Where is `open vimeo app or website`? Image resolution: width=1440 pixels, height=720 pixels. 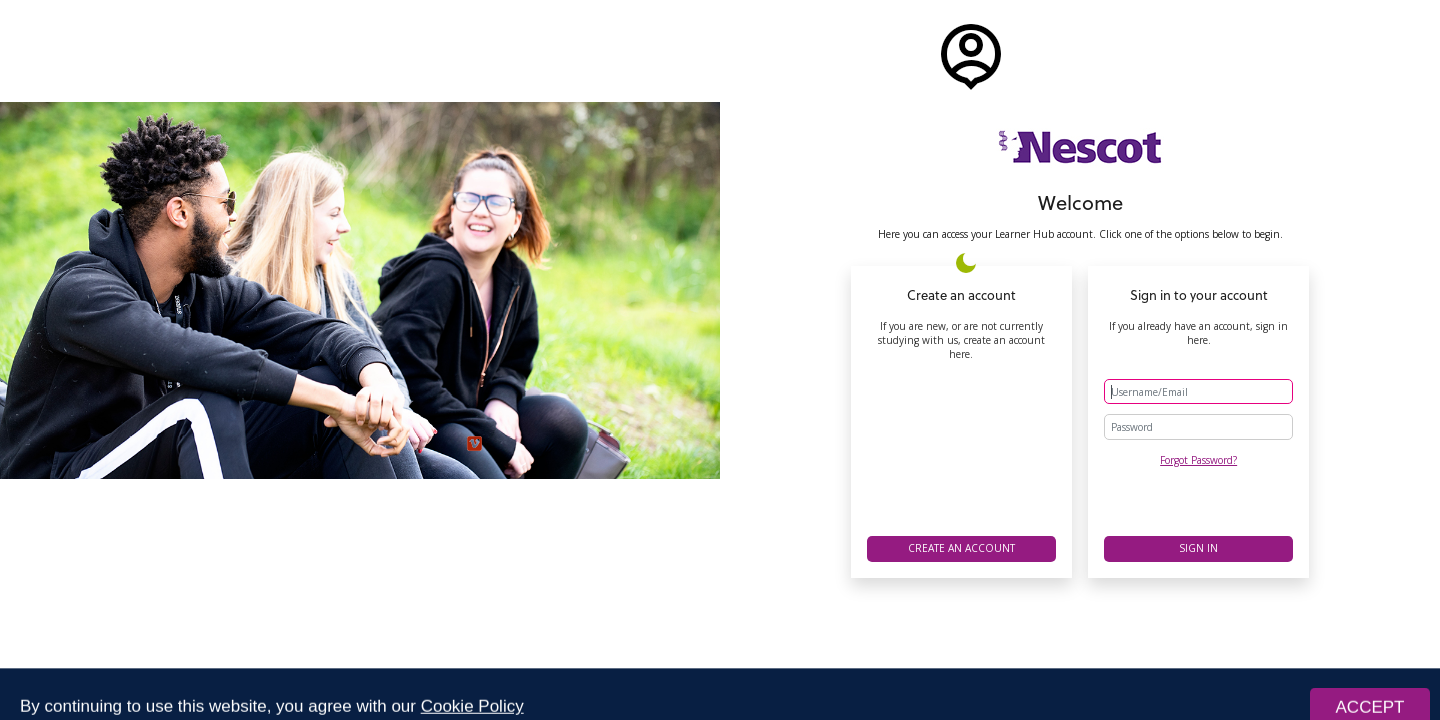
open vimeo app or website is located at coordinates (474, 443).